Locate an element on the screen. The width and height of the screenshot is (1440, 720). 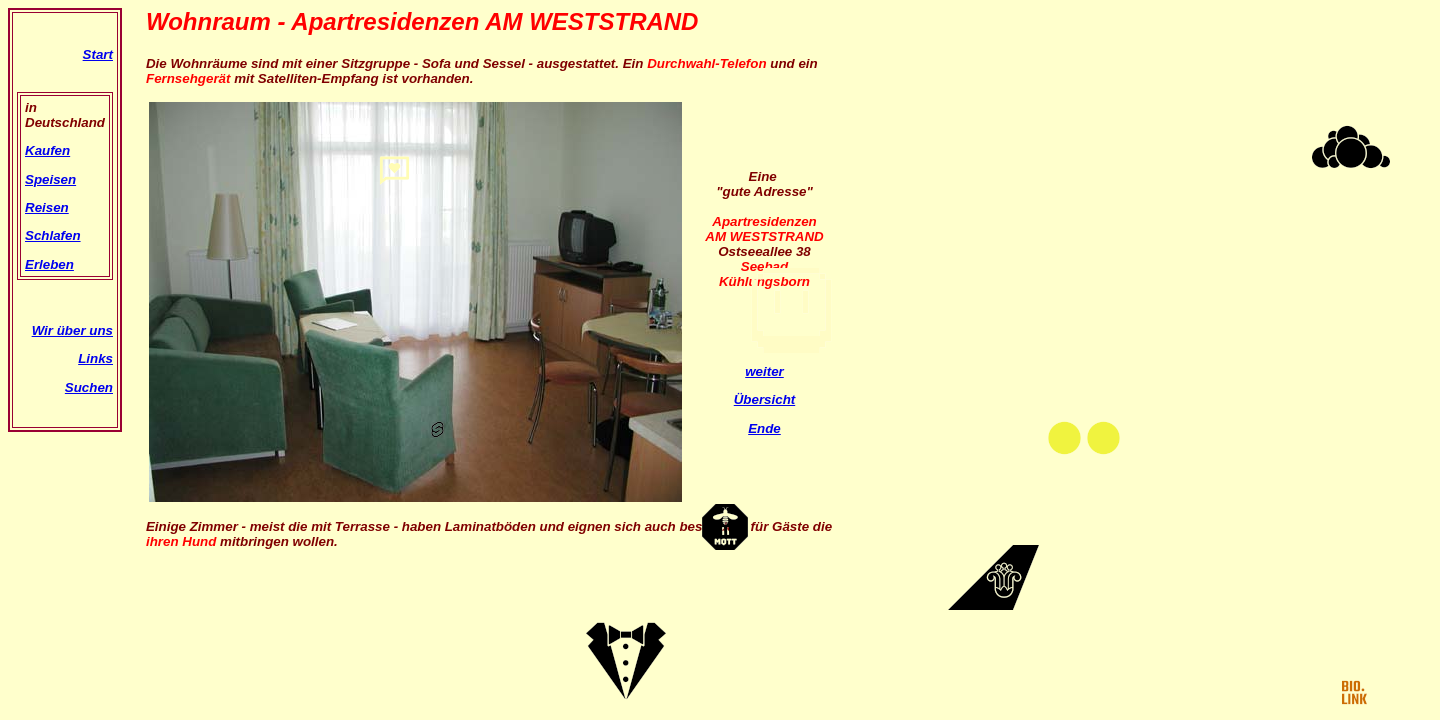
open zigbee2mqtt smart home integration settings is located at coordinates (725, 527).